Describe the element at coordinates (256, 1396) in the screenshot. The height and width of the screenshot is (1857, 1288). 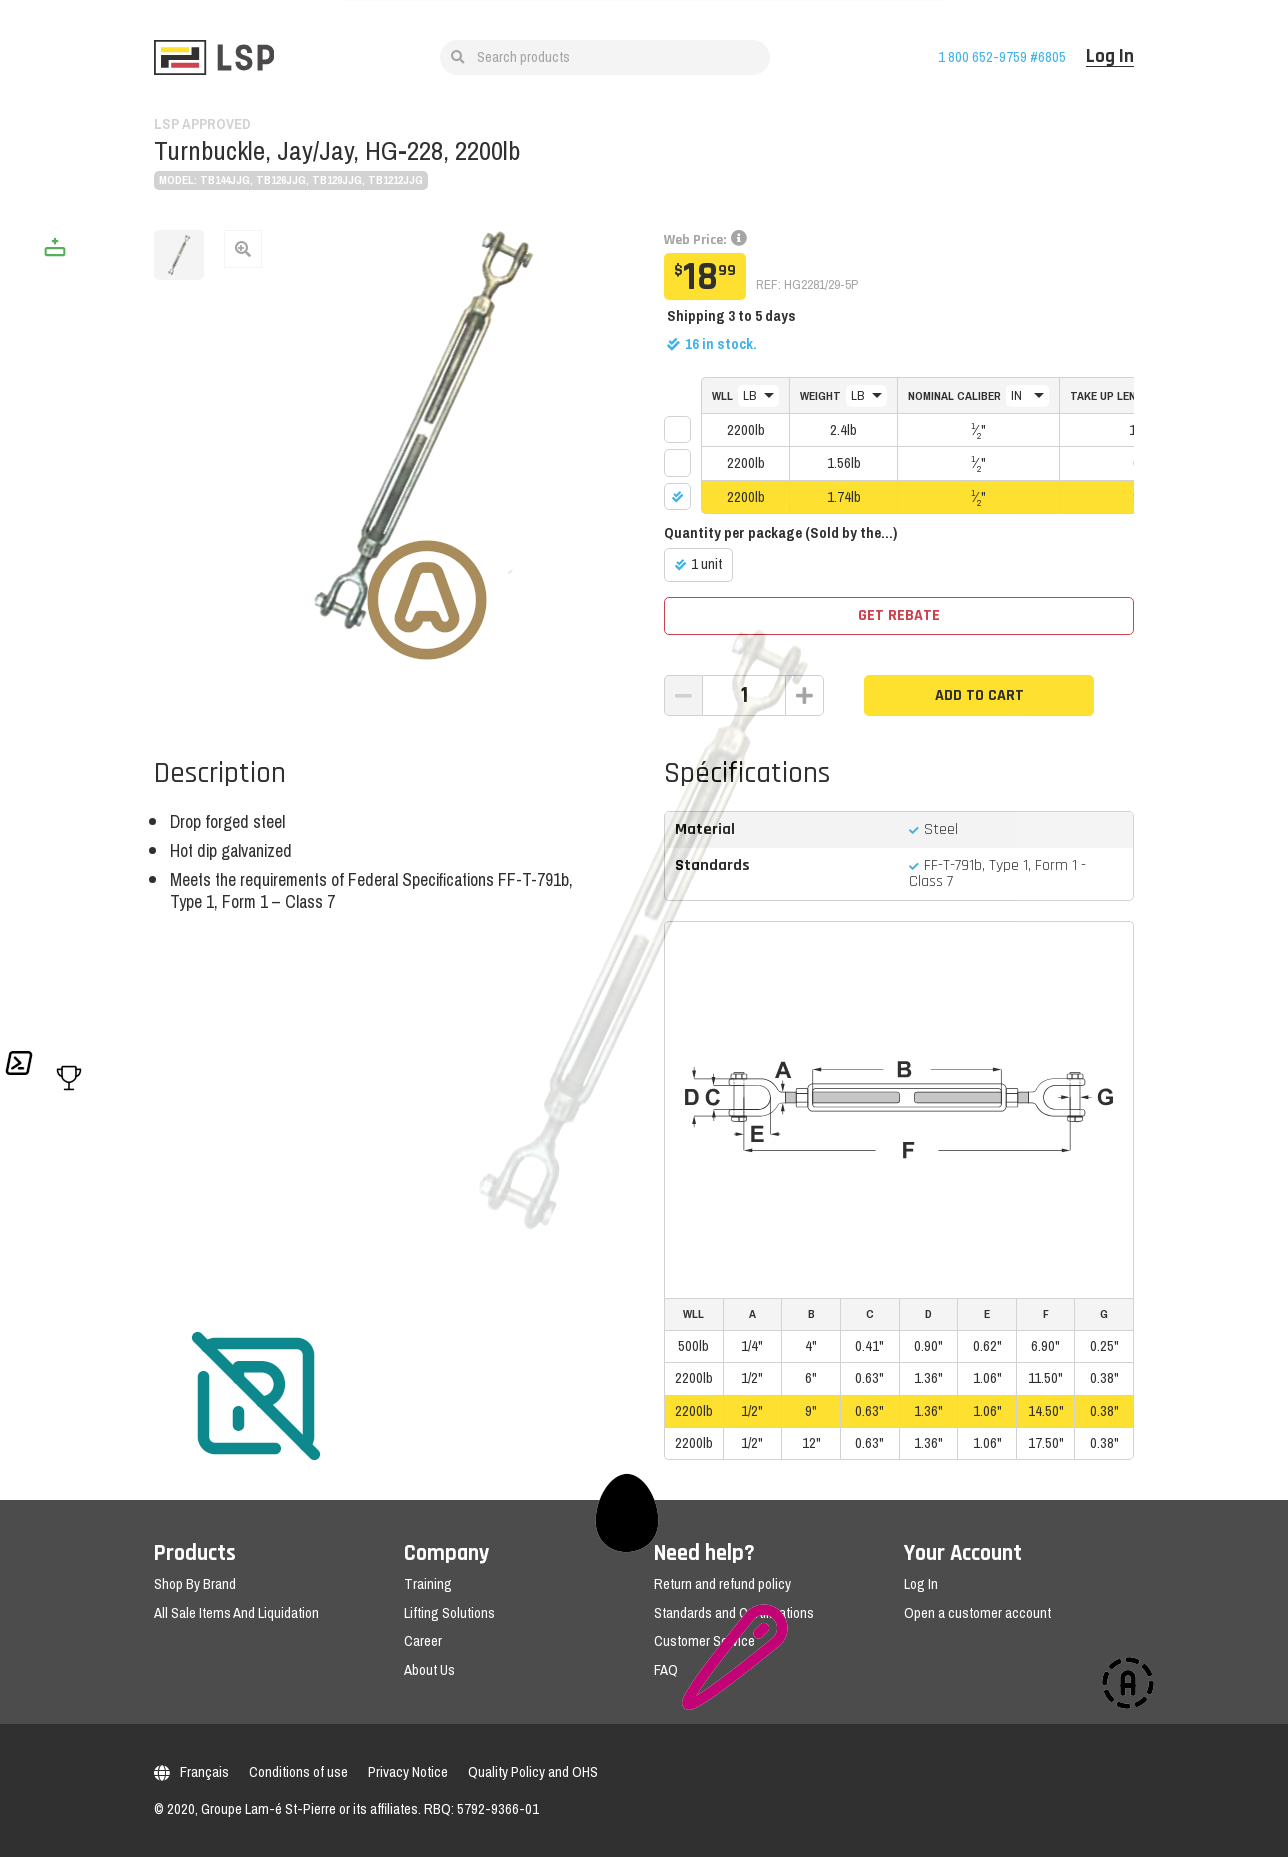
I see `no parking available` at that location.